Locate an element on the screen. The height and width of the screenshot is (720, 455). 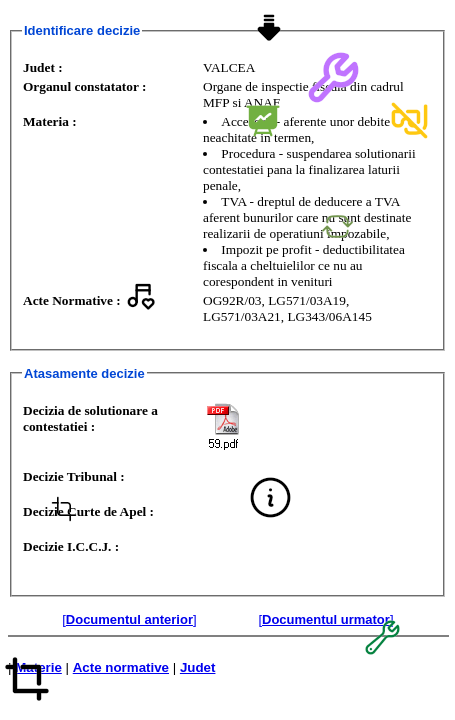
refresh or reload content is located at coordinates (337, 226).